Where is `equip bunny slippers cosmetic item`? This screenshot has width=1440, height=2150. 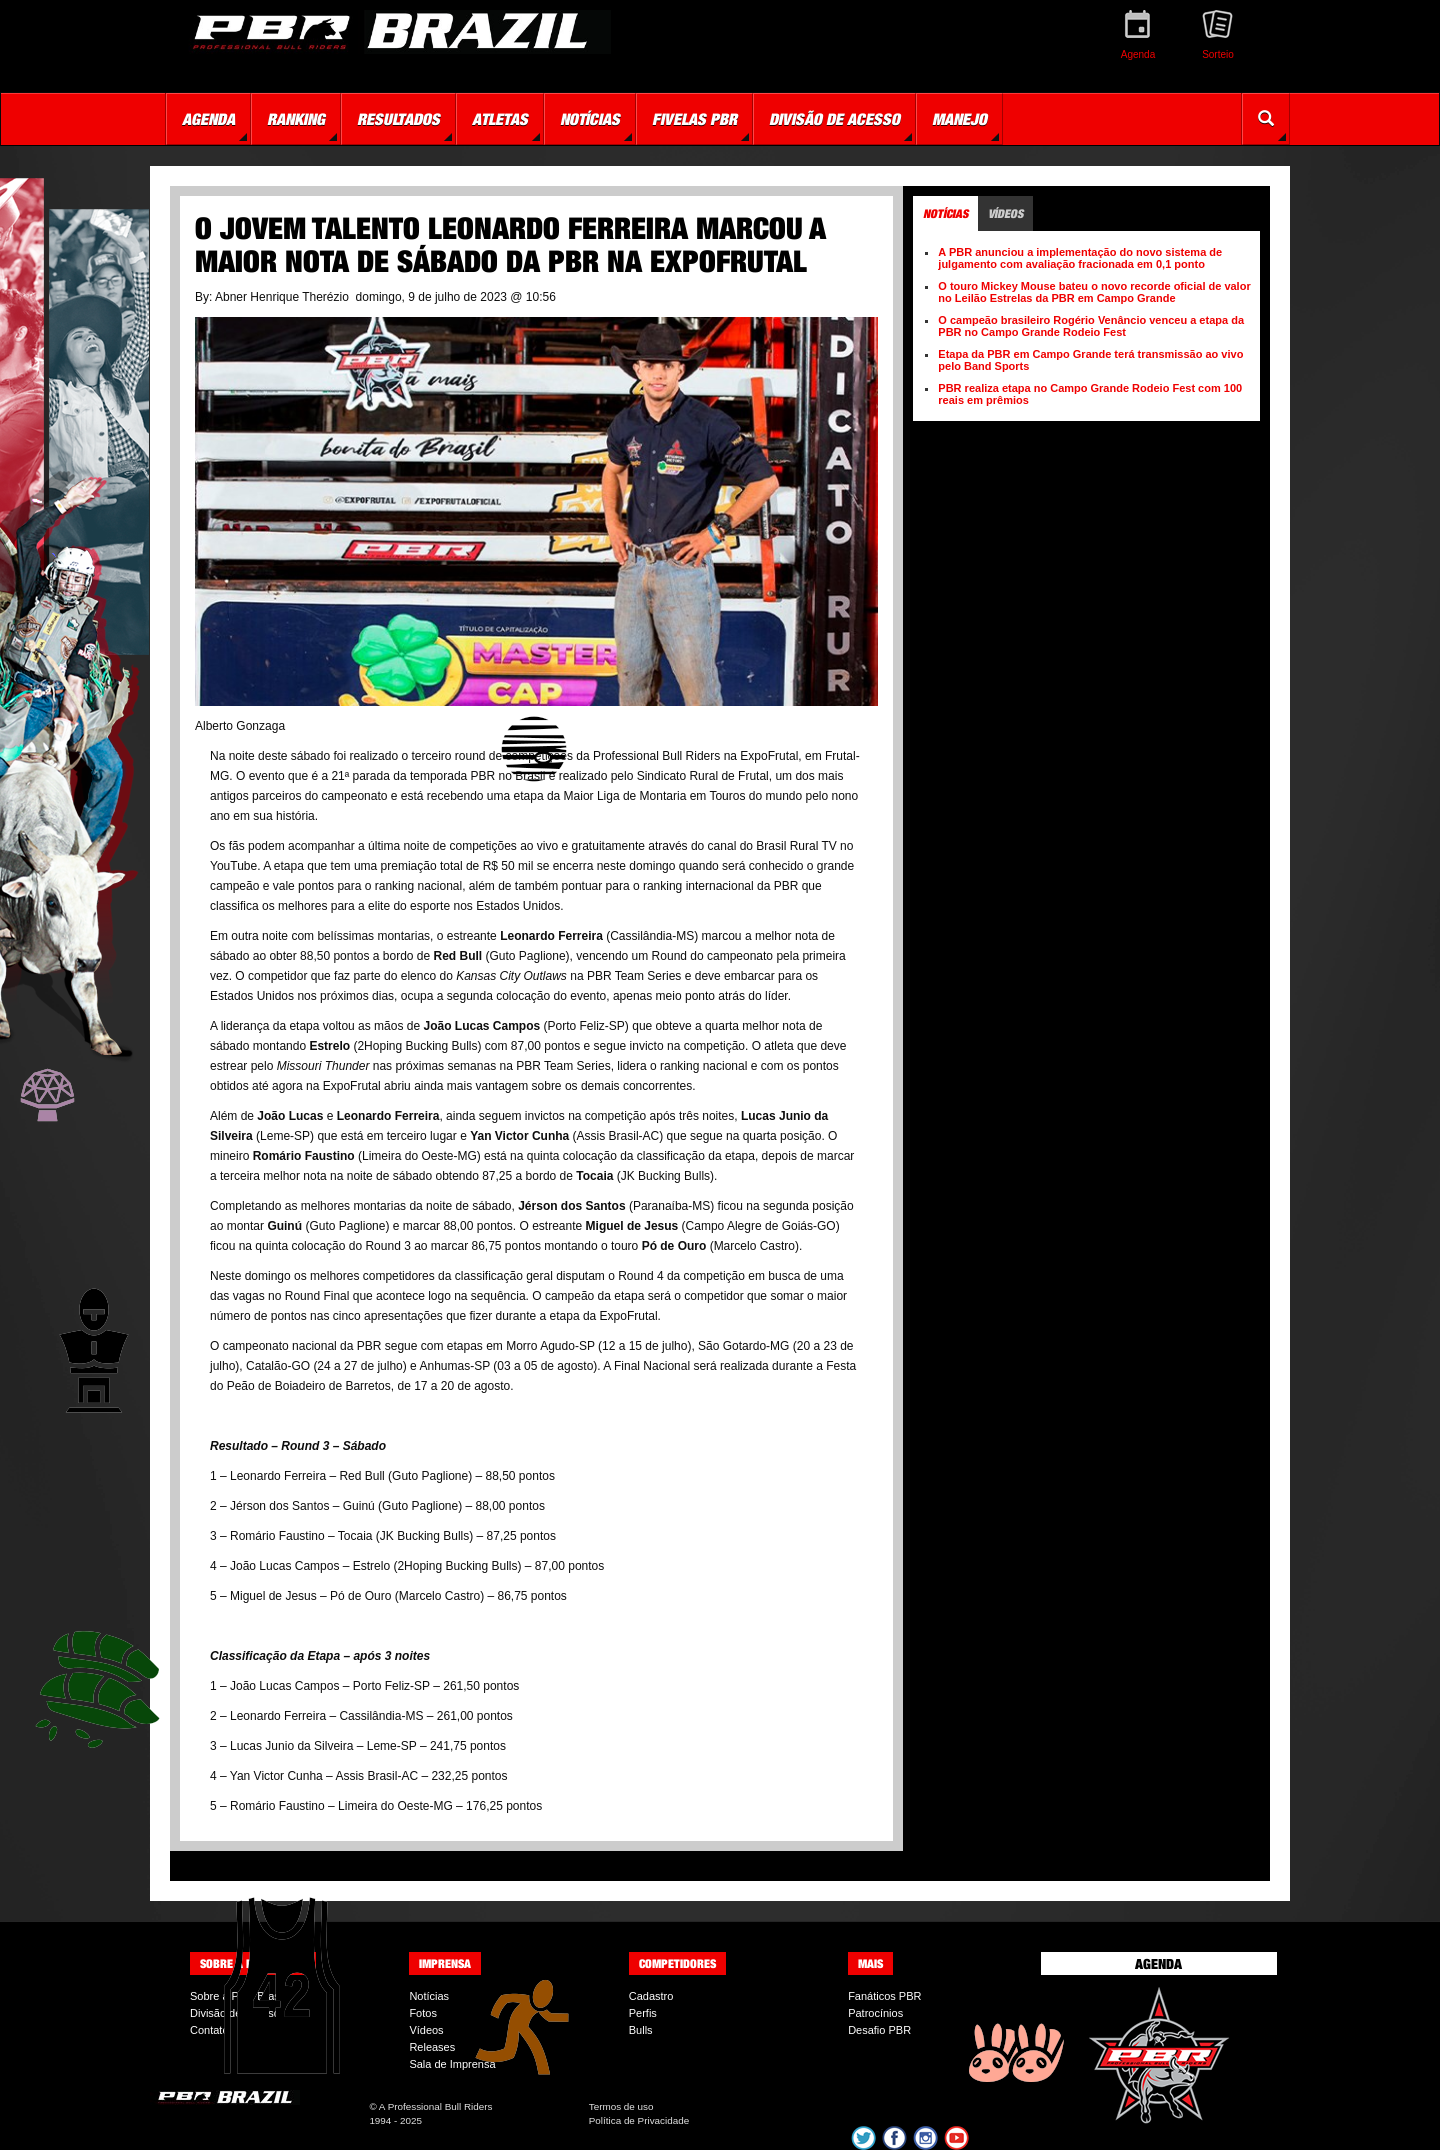 equip bunny slippers cosmetic item is located at coordinates (1015, 2049).